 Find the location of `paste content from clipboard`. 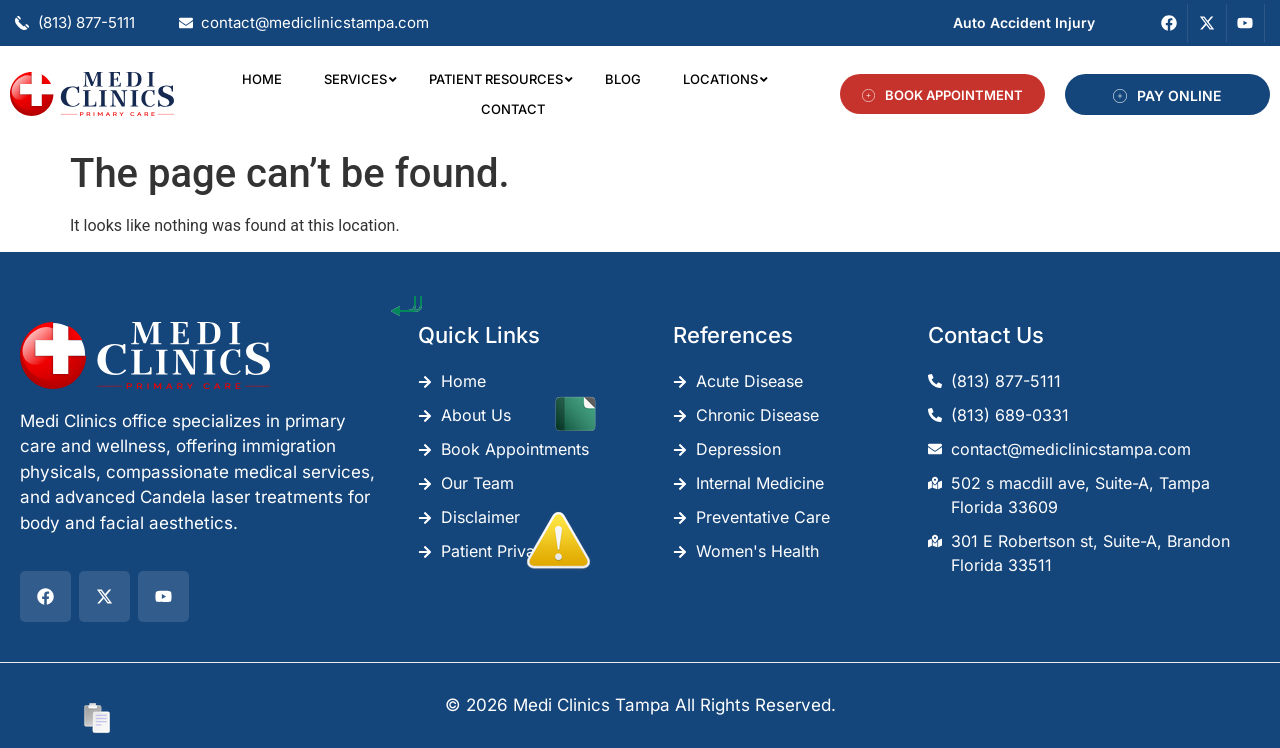

paste content from clipboard is located at coordinates (97, 718).